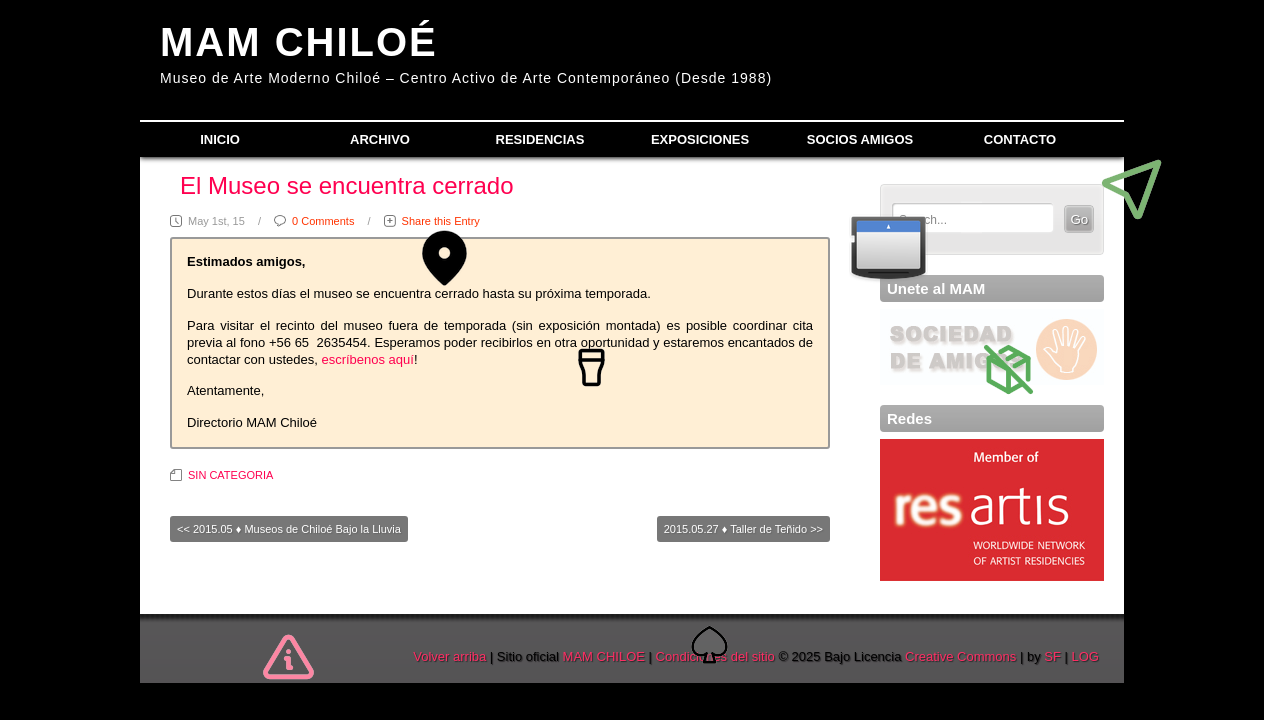 This screenshot has width=1264, height=720. What do you see at coordinates (1008, 369) in the screenshot?
I see `item is unavailable or out of stock` at bounding box center [1008, 369].